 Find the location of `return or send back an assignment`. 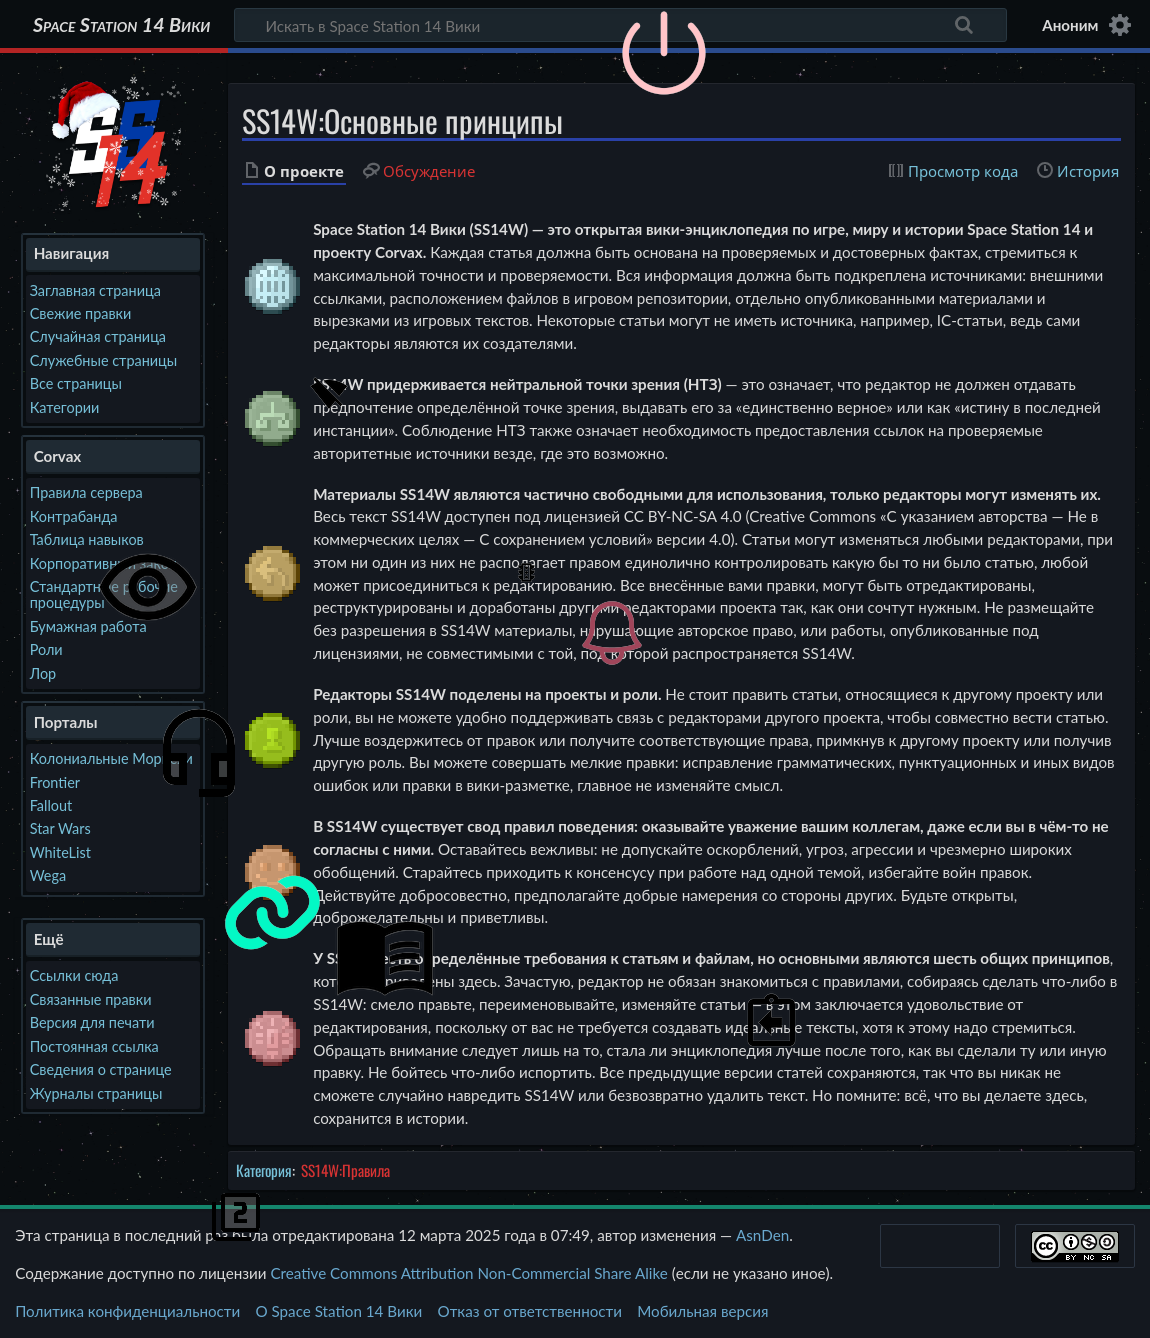

return or send back an assignment is located at coordinates (771, 1022).